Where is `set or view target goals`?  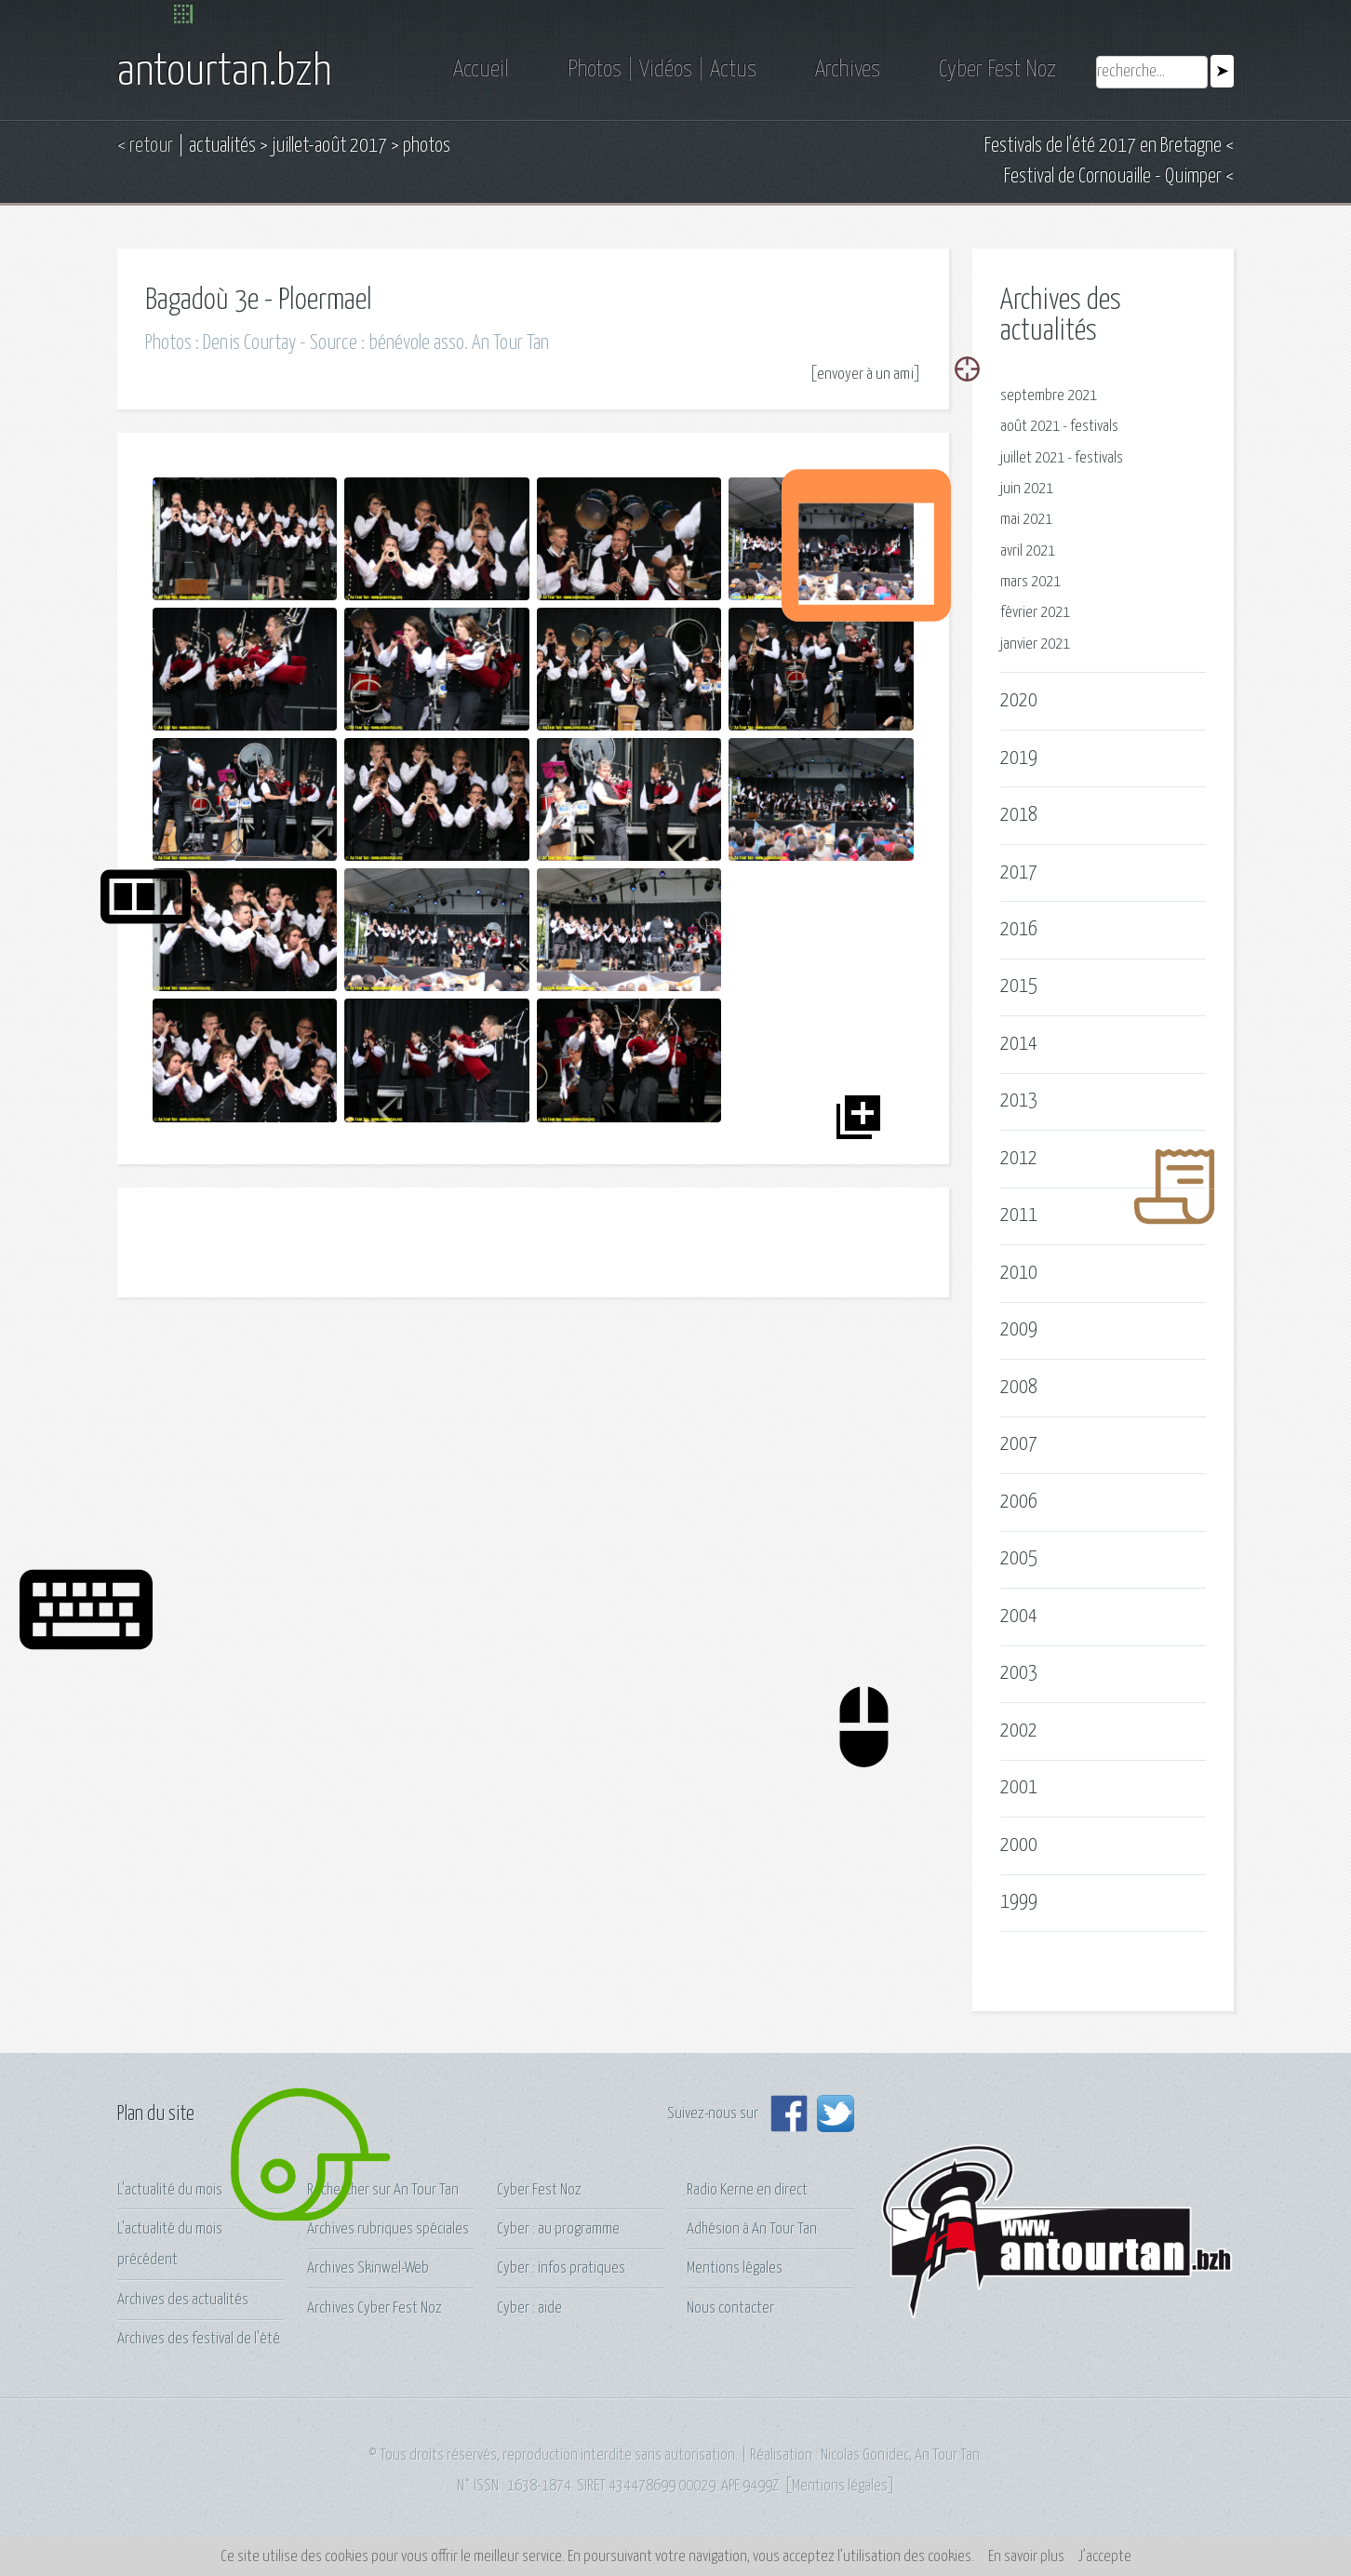 set or view target goals is located at coordinates (967, 369).